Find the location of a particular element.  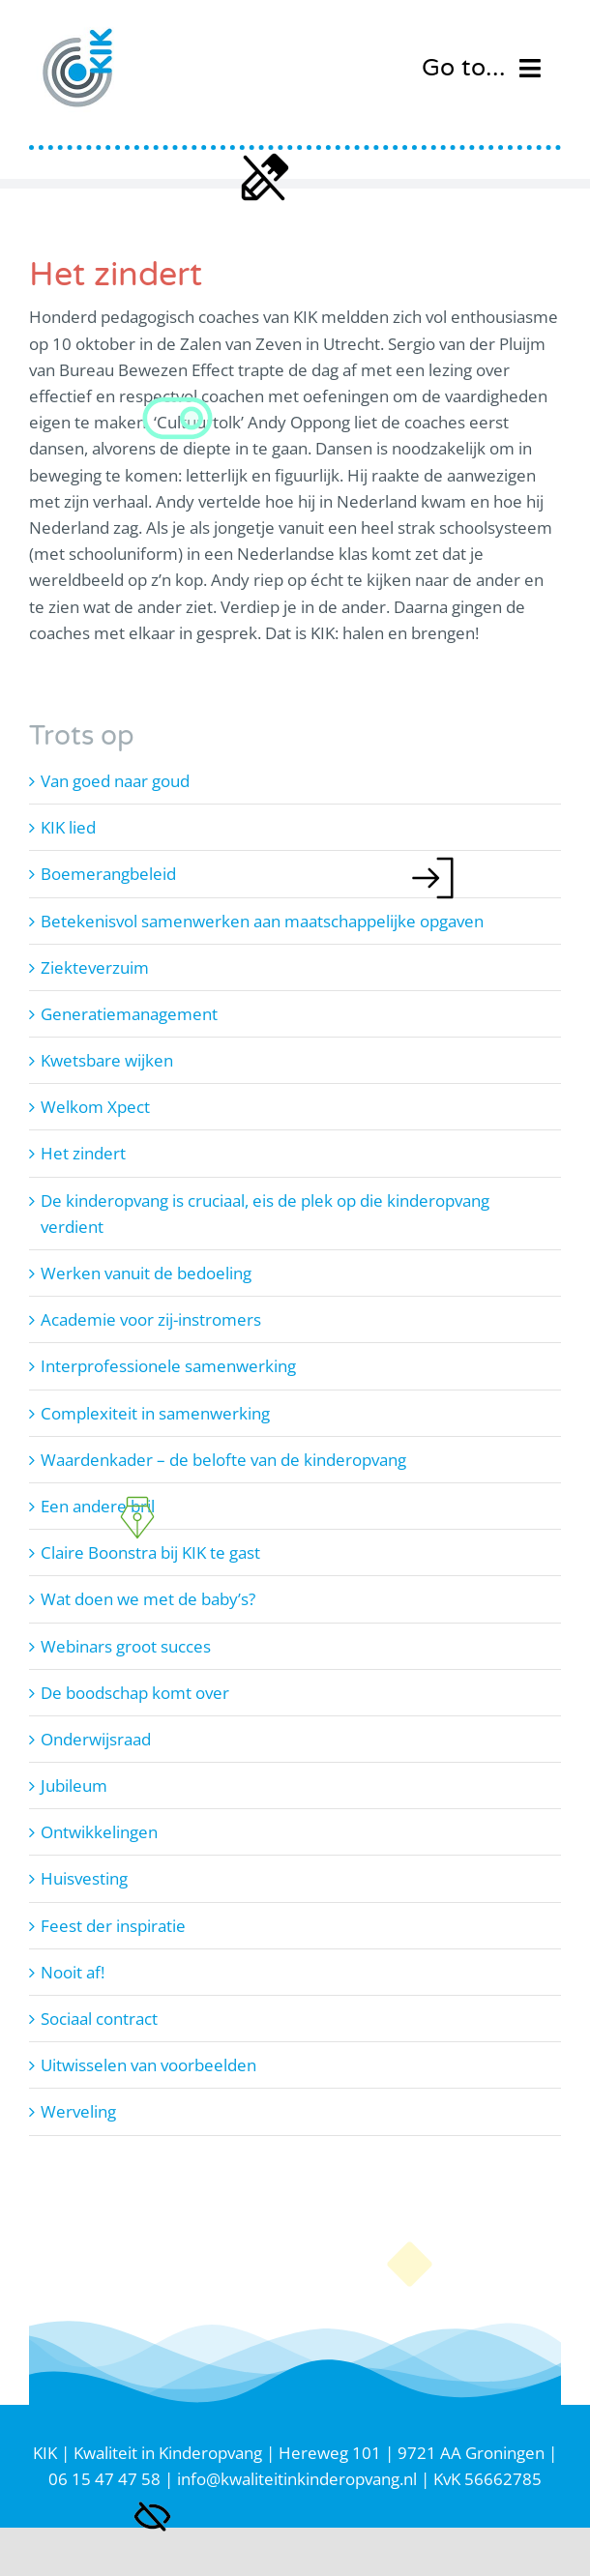

indicates premium or luxury status is located at coordinates (409, 2264).